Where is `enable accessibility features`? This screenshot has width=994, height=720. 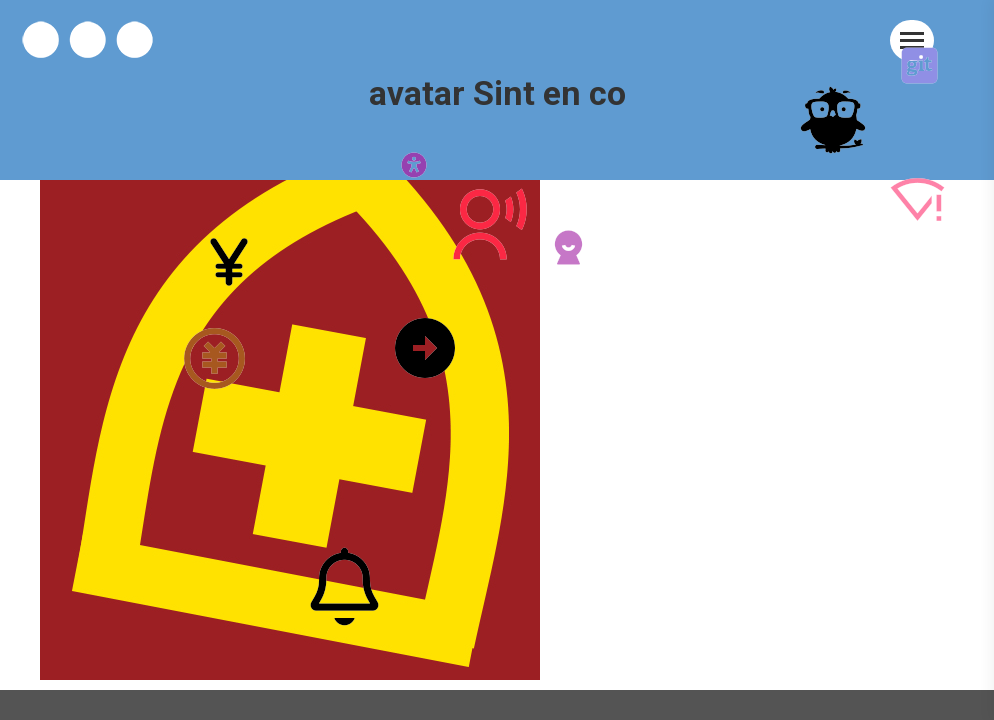
enable accessibility features is located at coordinates (414, 165).